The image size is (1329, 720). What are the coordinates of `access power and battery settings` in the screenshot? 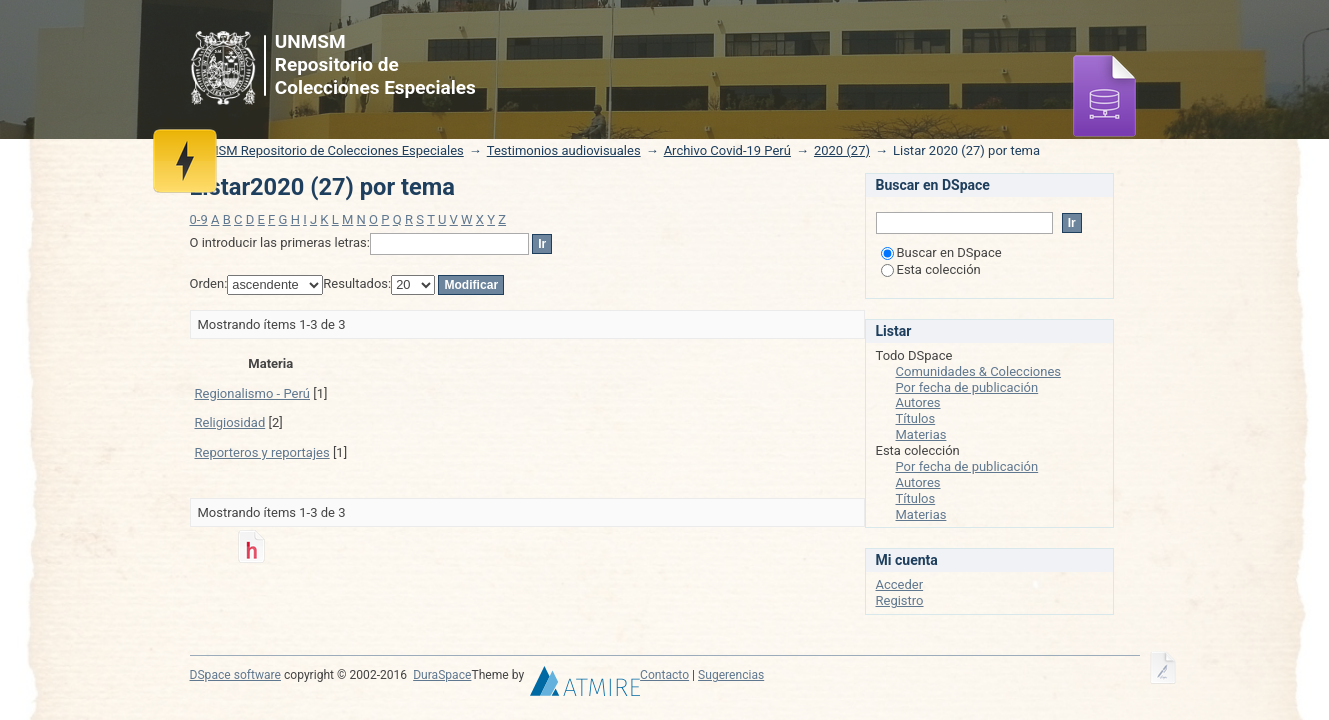 It's located at (185, 161).